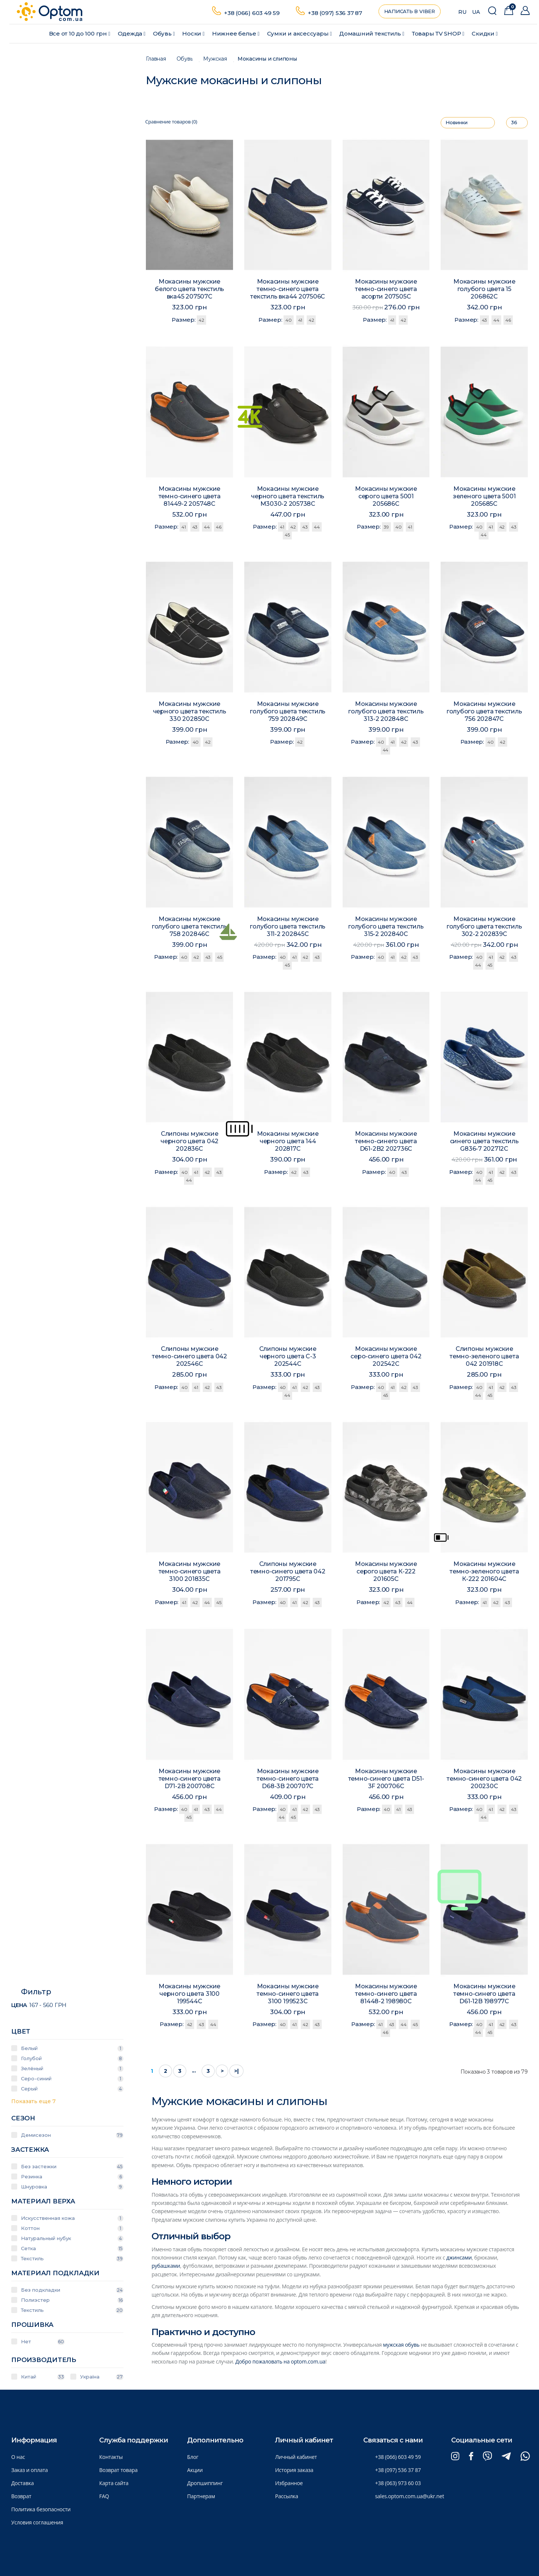  What do you see at coordinates (459, 1888) in the screenshot?
I see `view on desktop display` at bounding box center [459, 1888].